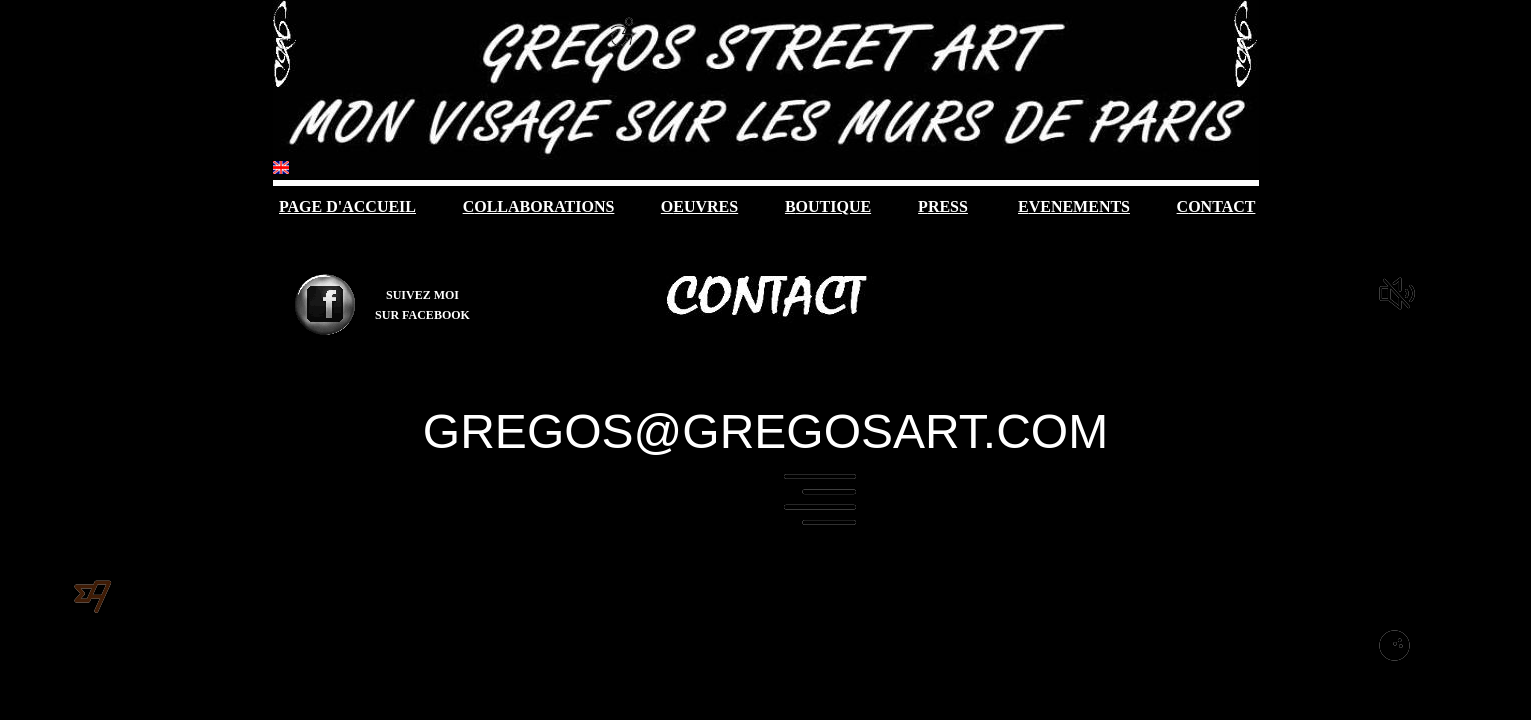 Image resolution: width=1531 pixels, height=720 pixels. I want to click on access bowling or sports games, so click(1394, 645).